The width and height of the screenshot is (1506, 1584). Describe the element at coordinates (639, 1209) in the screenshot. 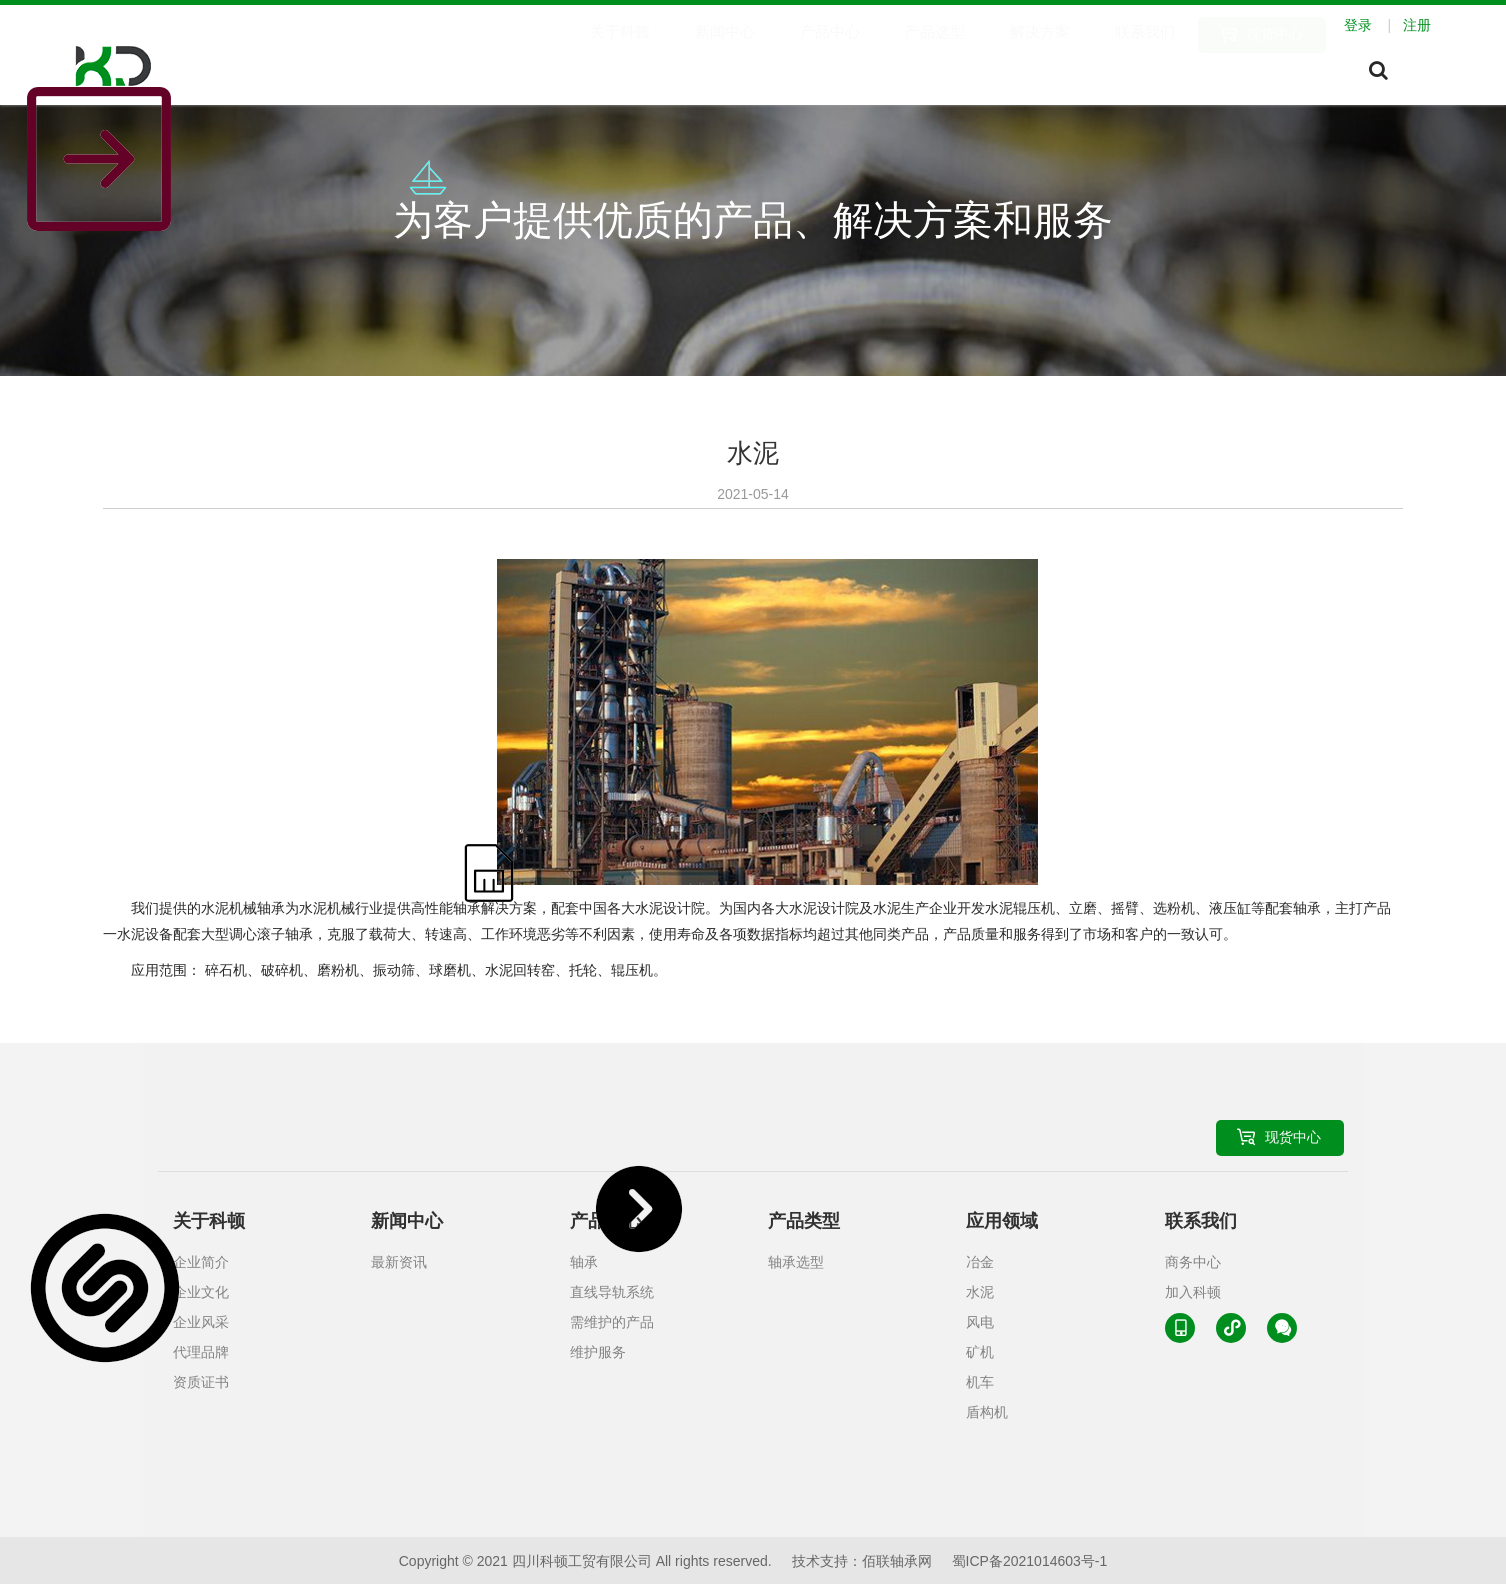

I see `go to the next item or page` at that location.